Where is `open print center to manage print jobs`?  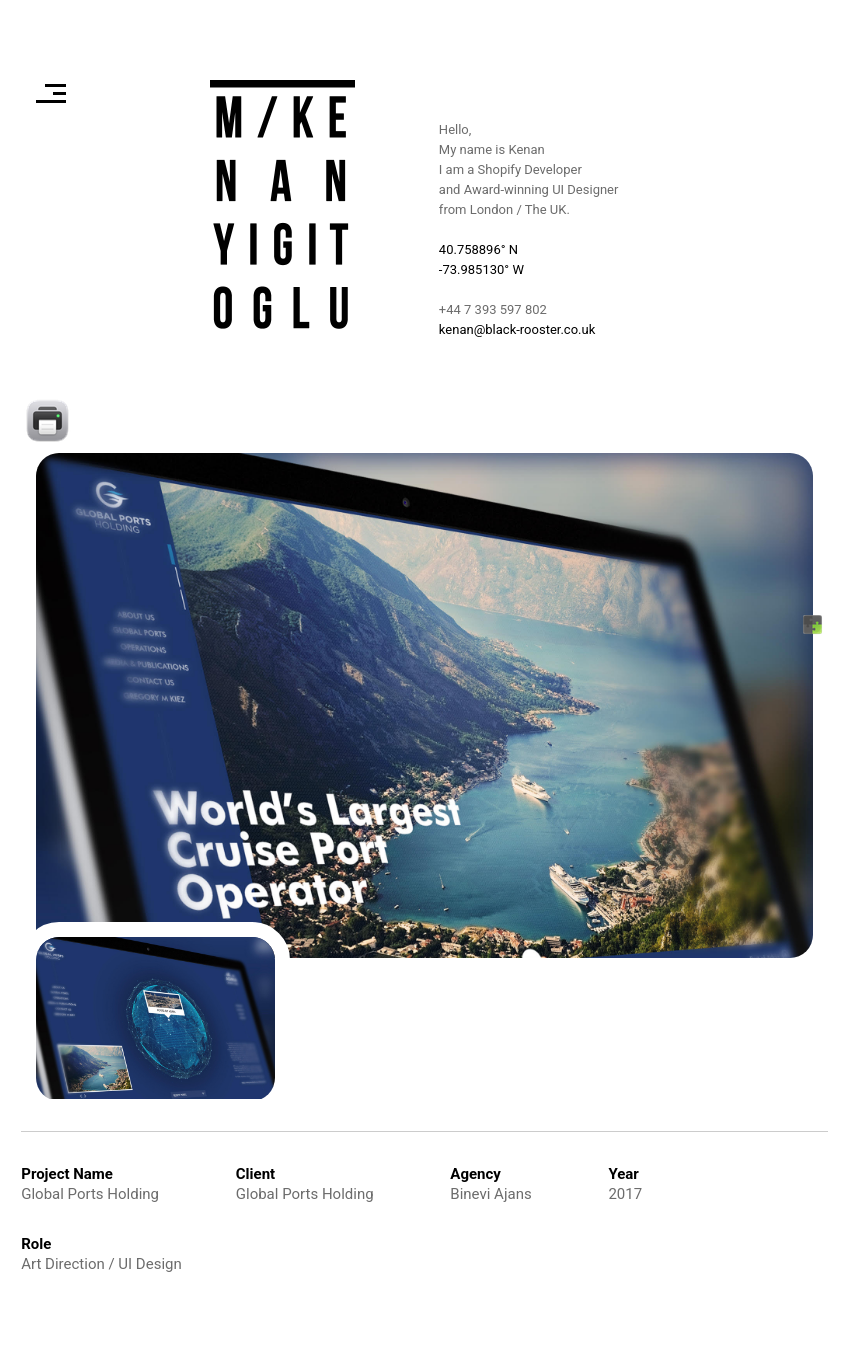 open print center to manage print jobs is located at coordinates (47, 420).